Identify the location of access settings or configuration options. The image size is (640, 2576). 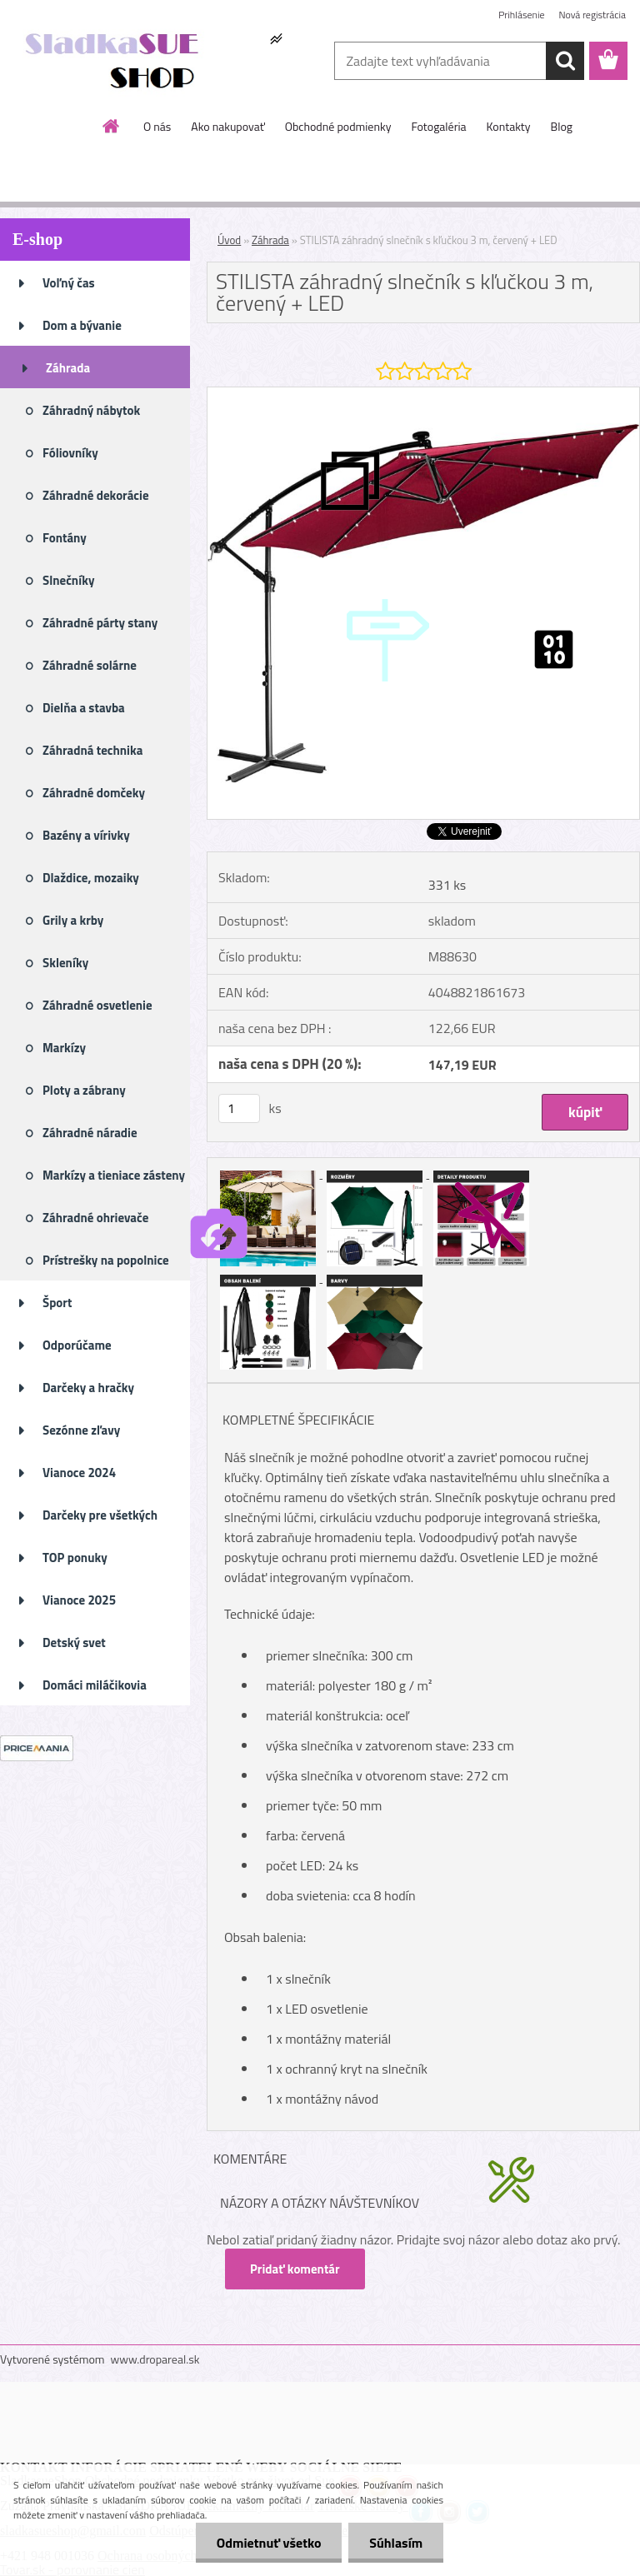
(511, 2179).